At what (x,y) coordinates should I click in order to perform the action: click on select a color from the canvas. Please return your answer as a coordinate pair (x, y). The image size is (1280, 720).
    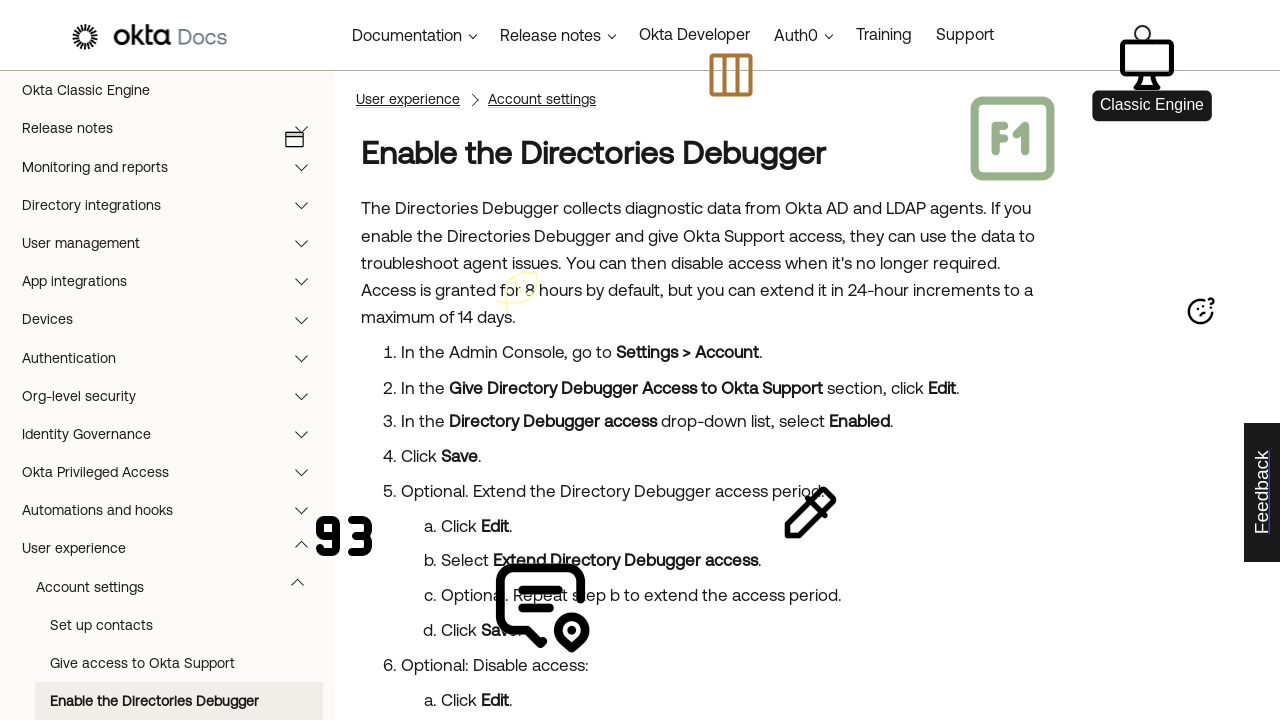
    Looking at the image, I should click on (810, 512).